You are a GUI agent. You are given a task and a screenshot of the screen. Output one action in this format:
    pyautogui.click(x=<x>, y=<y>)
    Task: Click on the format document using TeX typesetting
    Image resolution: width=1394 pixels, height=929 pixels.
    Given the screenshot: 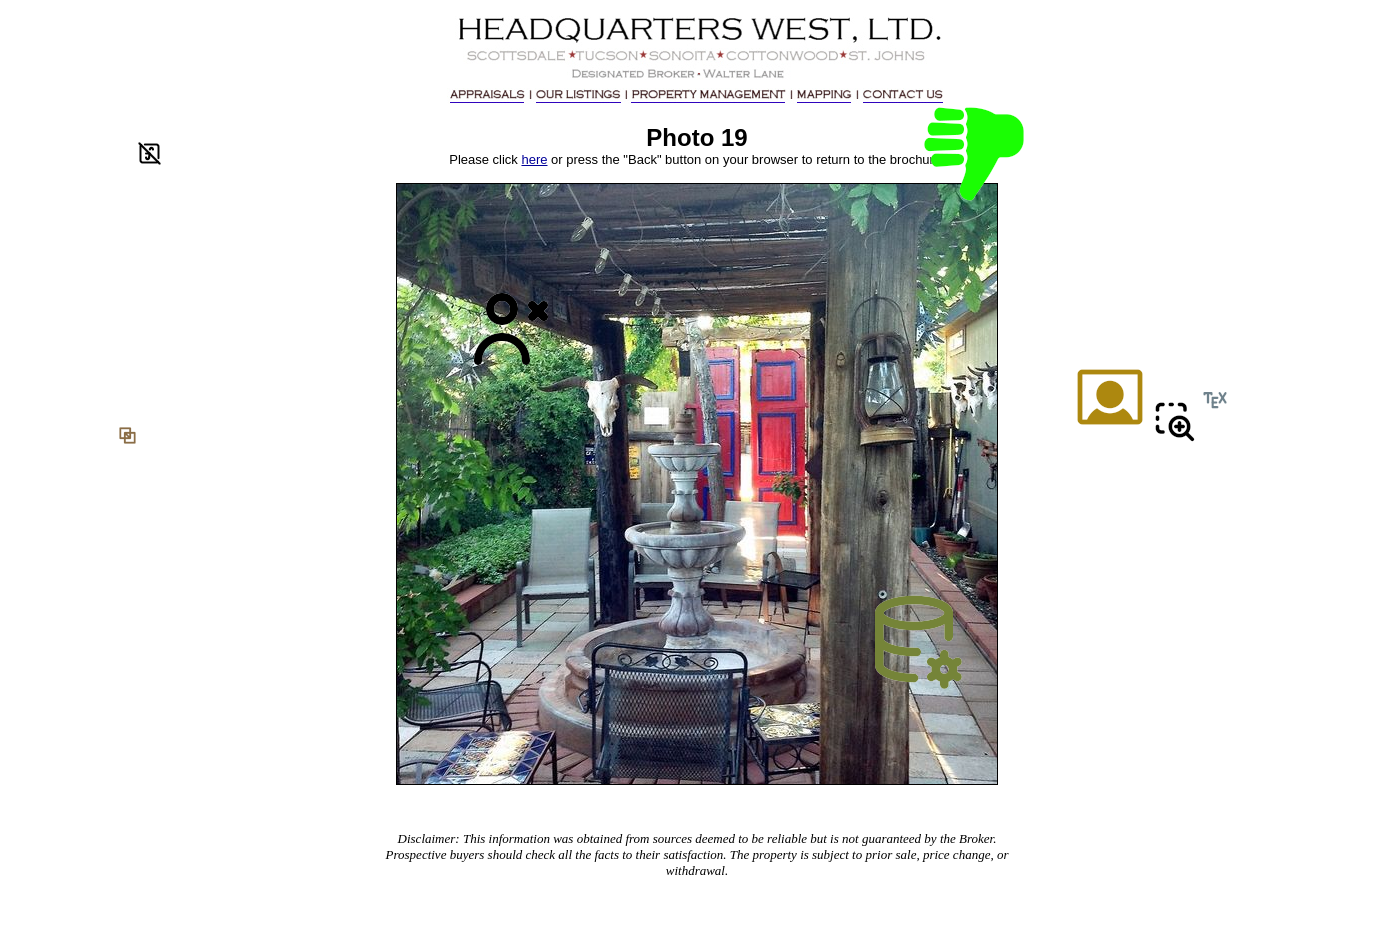 What is the action you would take?
    pyautogui.click(x=1215, y=399)
    